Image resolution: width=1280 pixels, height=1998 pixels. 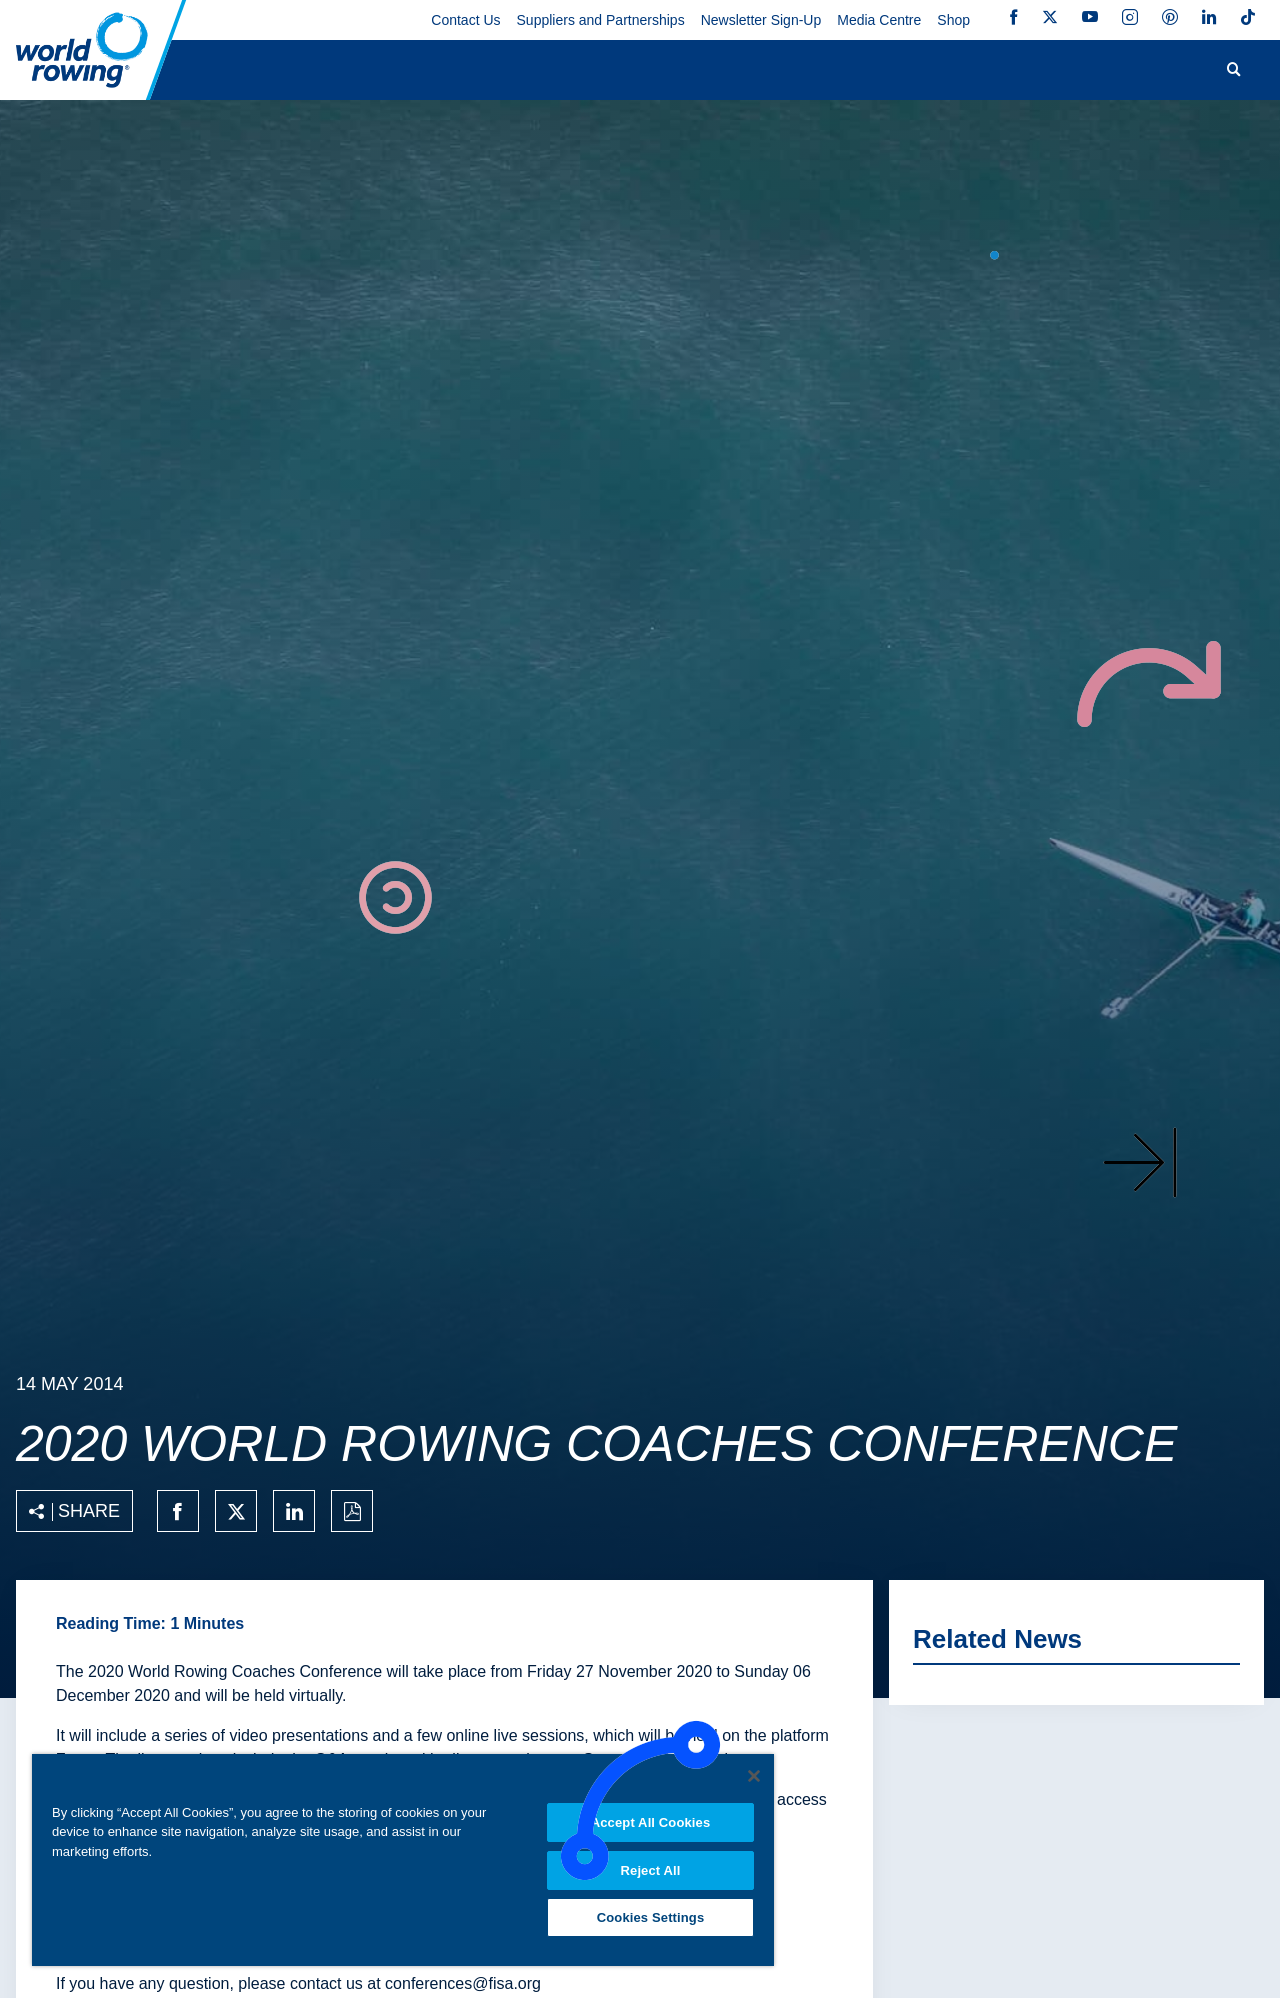 I want to click on draw a curved path or bezier line, so click(x=640, y=1800).